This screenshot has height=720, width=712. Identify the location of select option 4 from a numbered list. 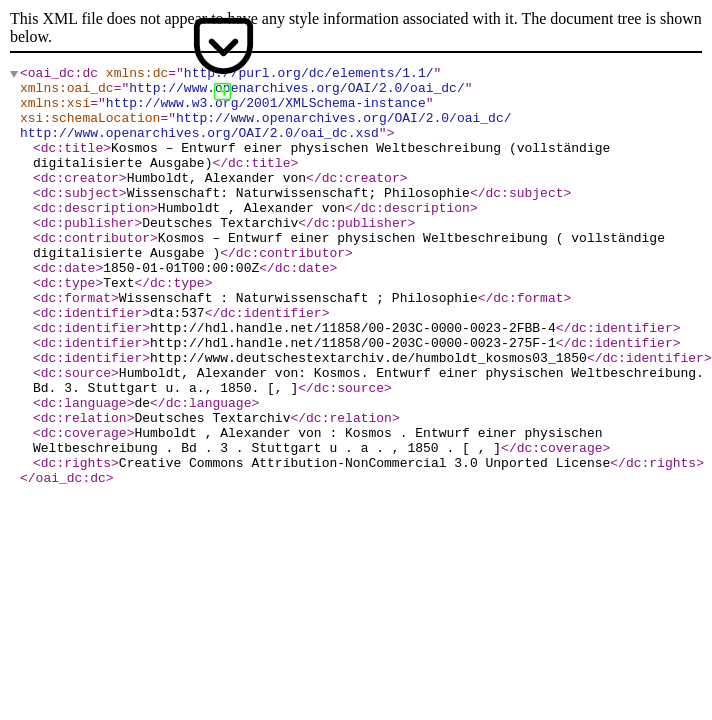
(222, 91).